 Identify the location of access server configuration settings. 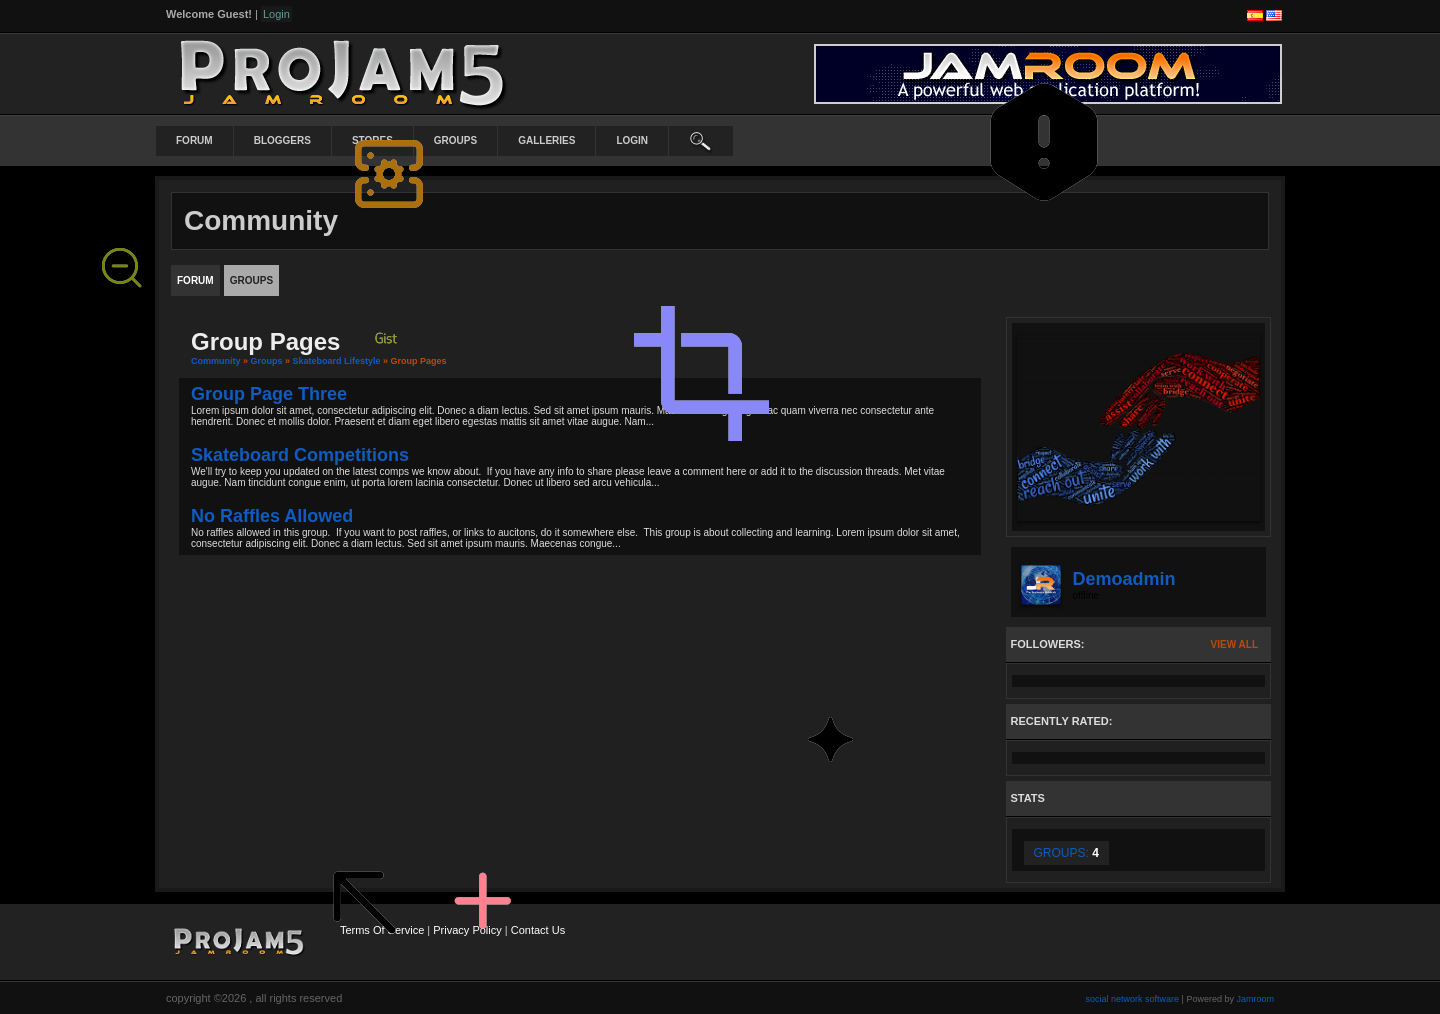
(389, 174).